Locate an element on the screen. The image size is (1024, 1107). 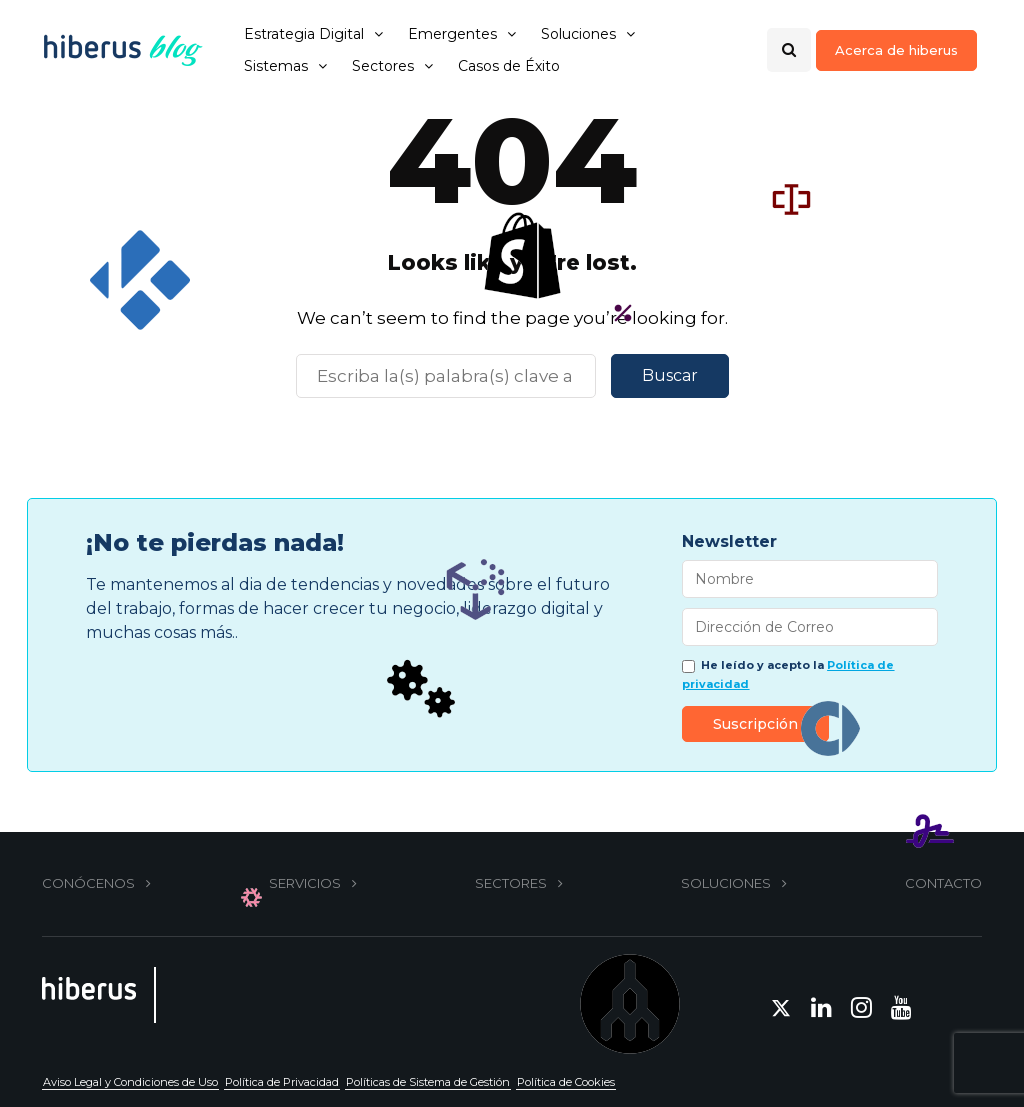
insert a text input field is located at coordinates (791, 199).